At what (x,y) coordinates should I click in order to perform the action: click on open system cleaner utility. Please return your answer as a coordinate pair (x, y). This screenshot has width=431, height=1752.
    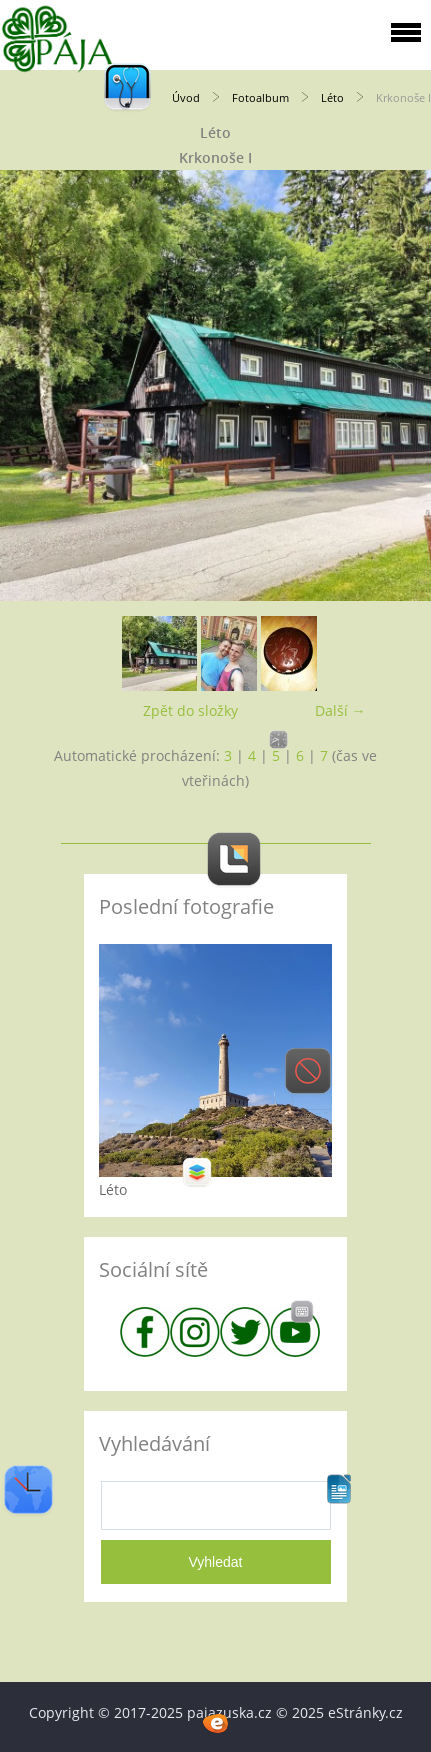
    Looking at the image, I should click on (127, 86).